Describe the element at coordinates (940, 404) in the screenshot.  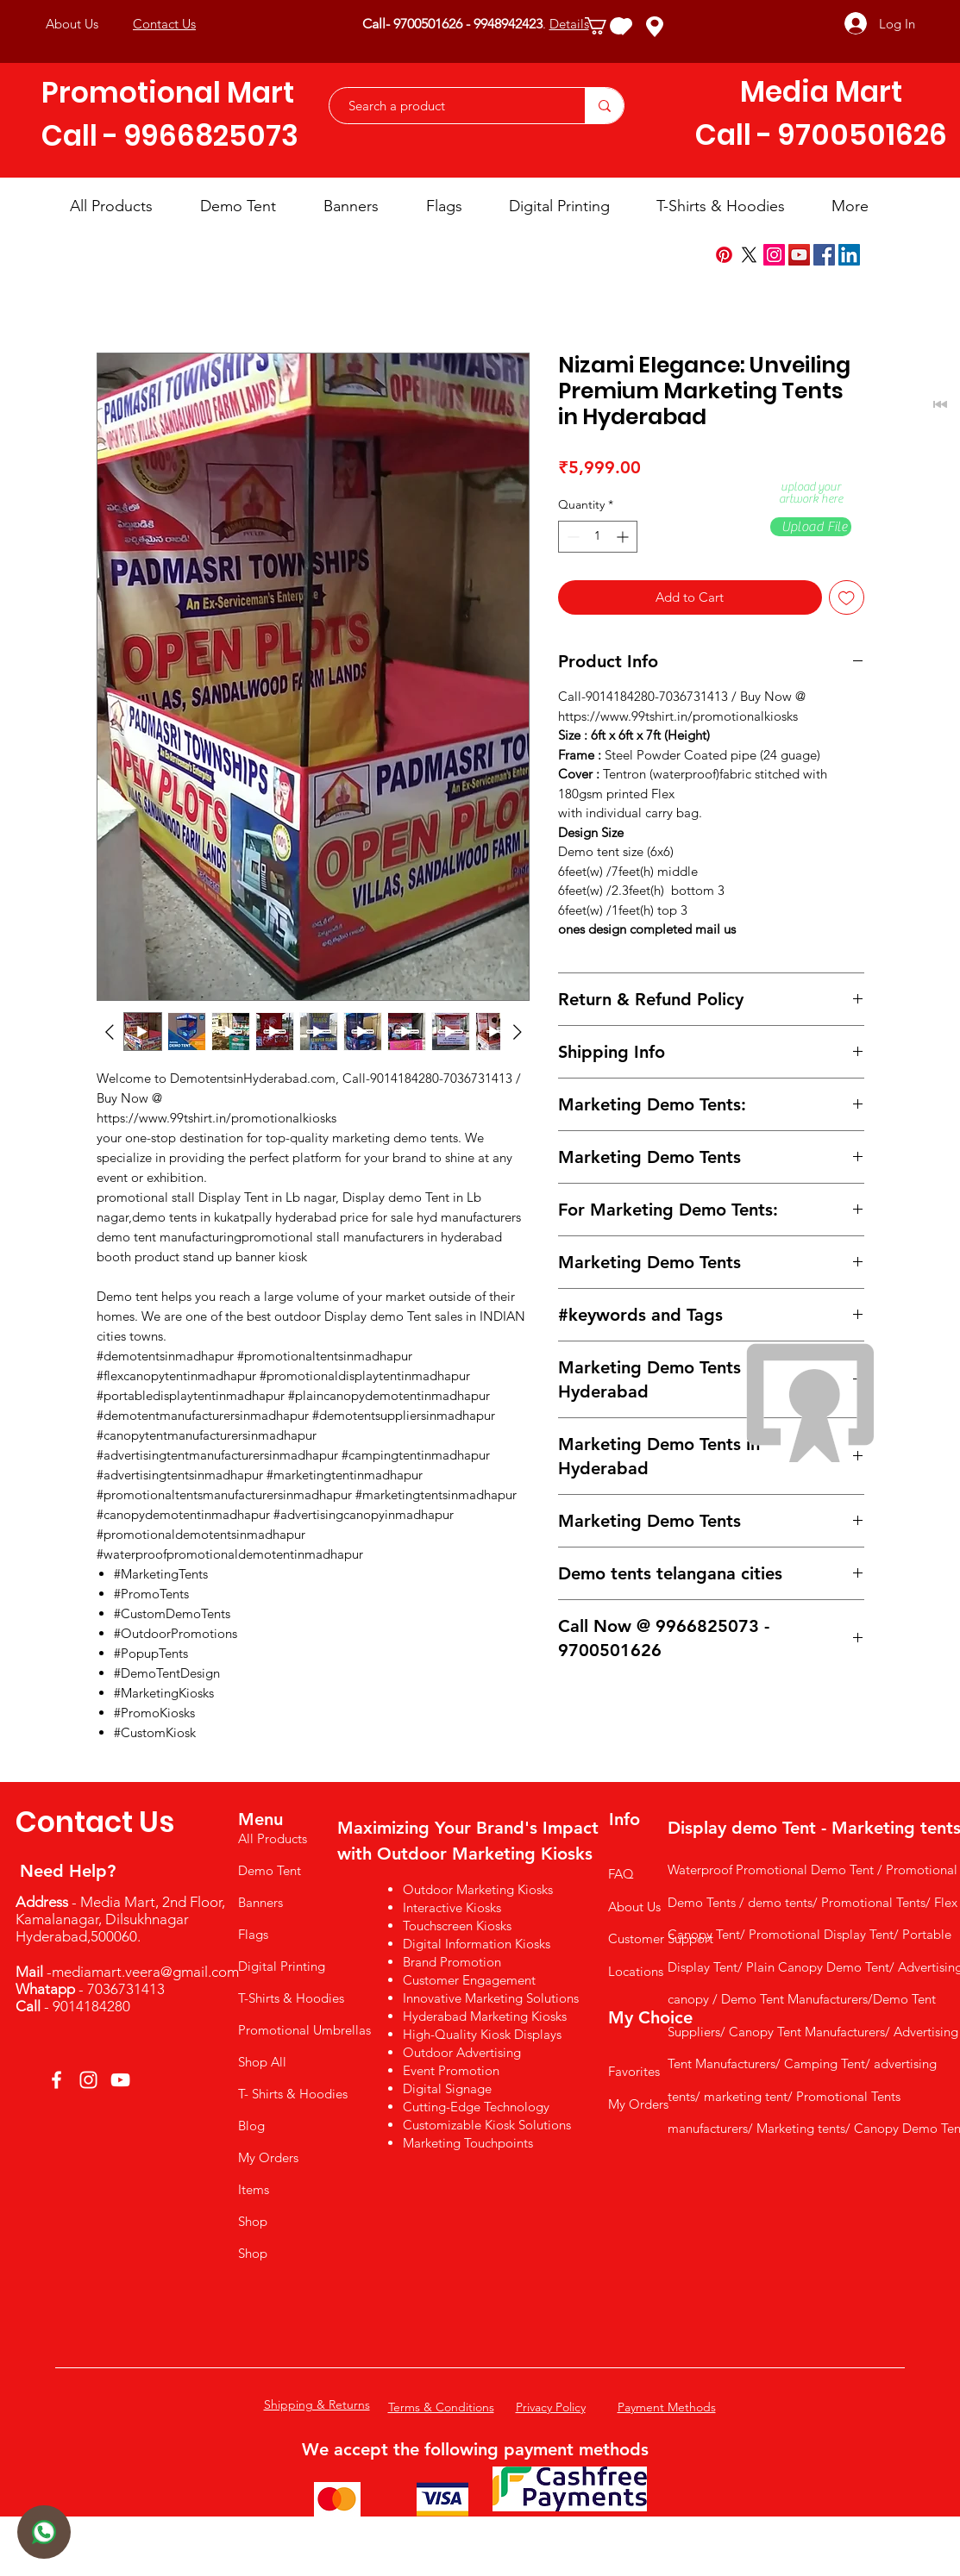
I see `skip to previous track` at that location.